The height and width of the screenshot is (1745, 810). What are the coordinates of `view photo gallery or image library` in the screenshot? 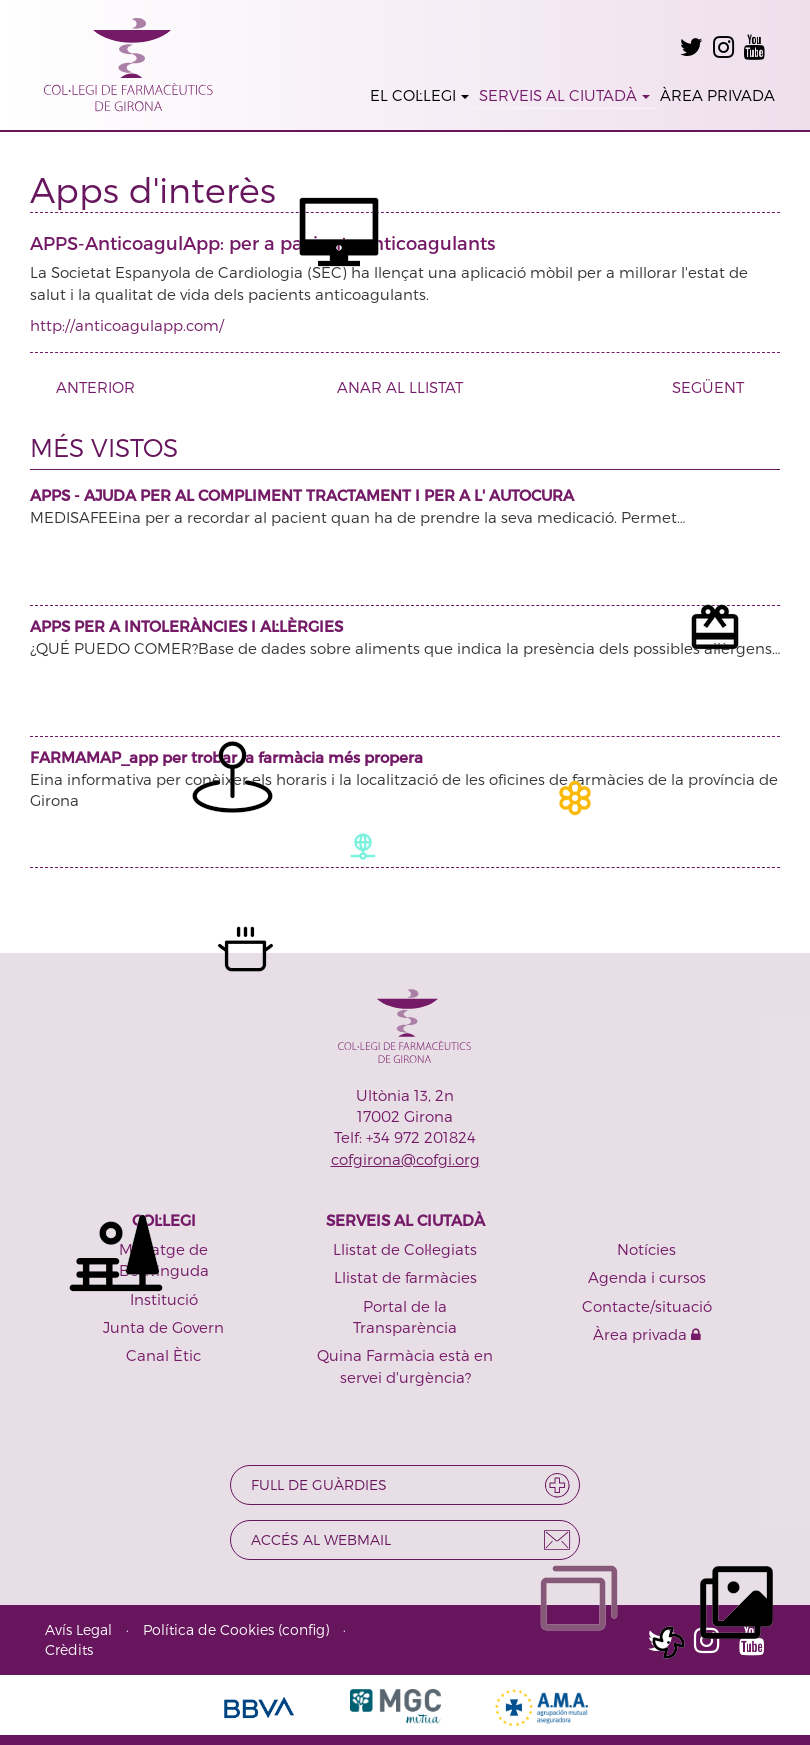 It's located at (736, 1602).